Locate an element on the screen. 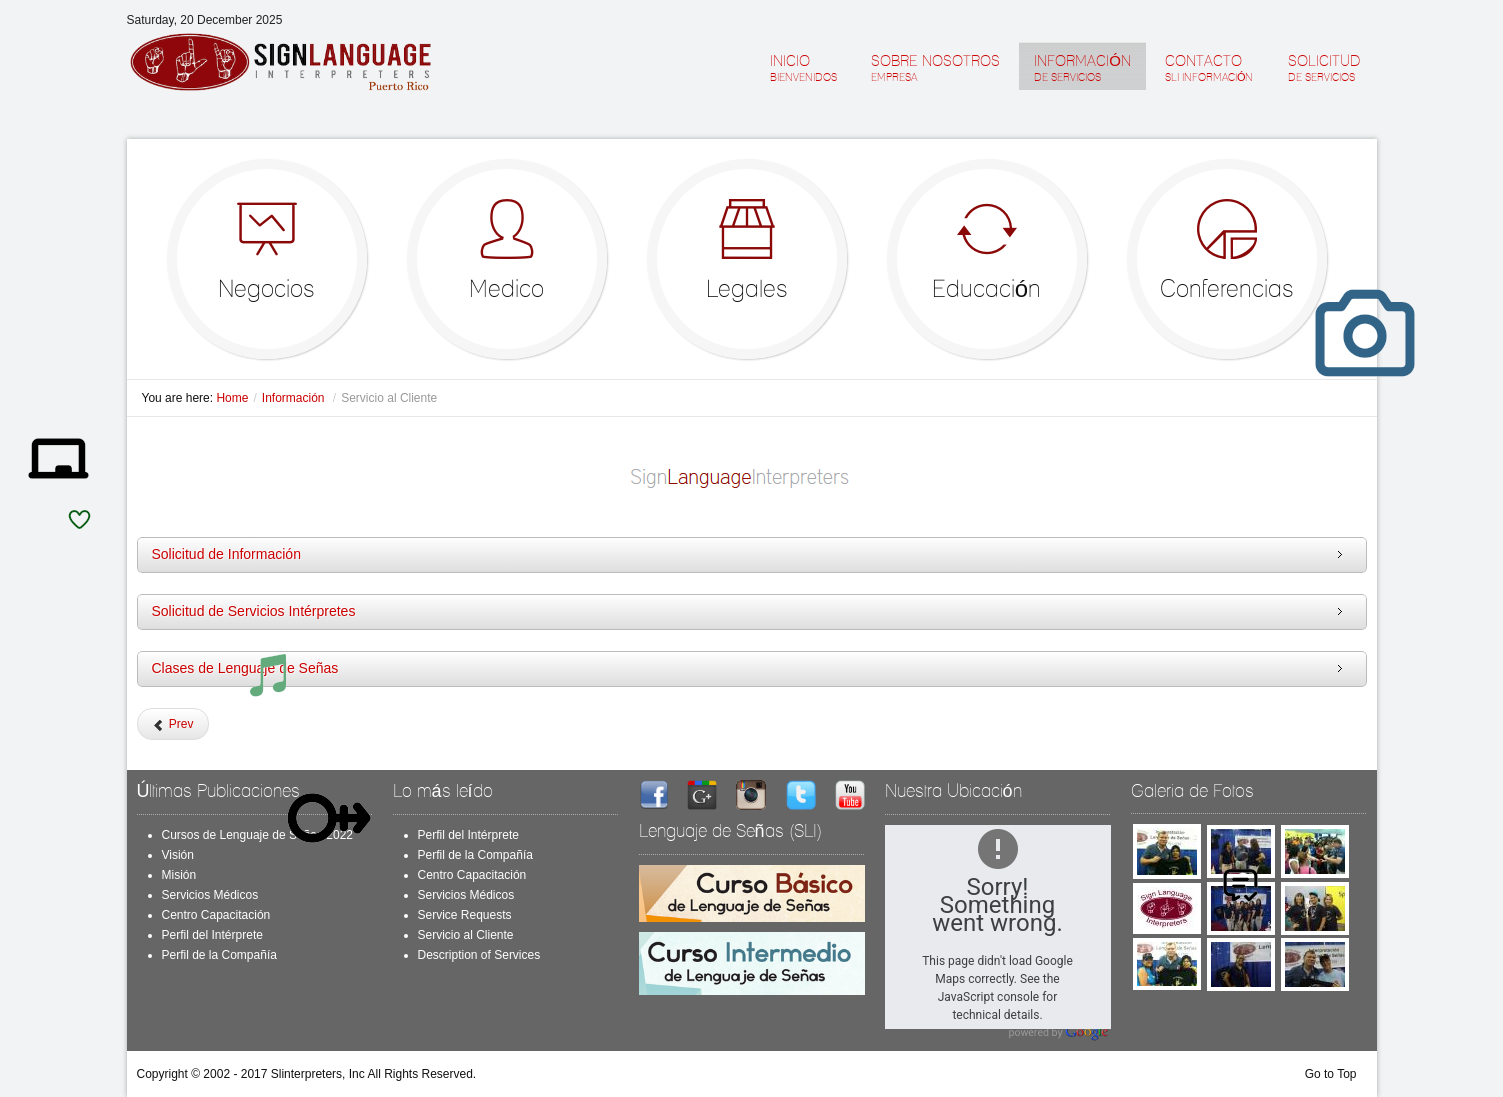 This screenshot has width=1503, height=1097. open itunes music library is located at coordinates (268, 675).